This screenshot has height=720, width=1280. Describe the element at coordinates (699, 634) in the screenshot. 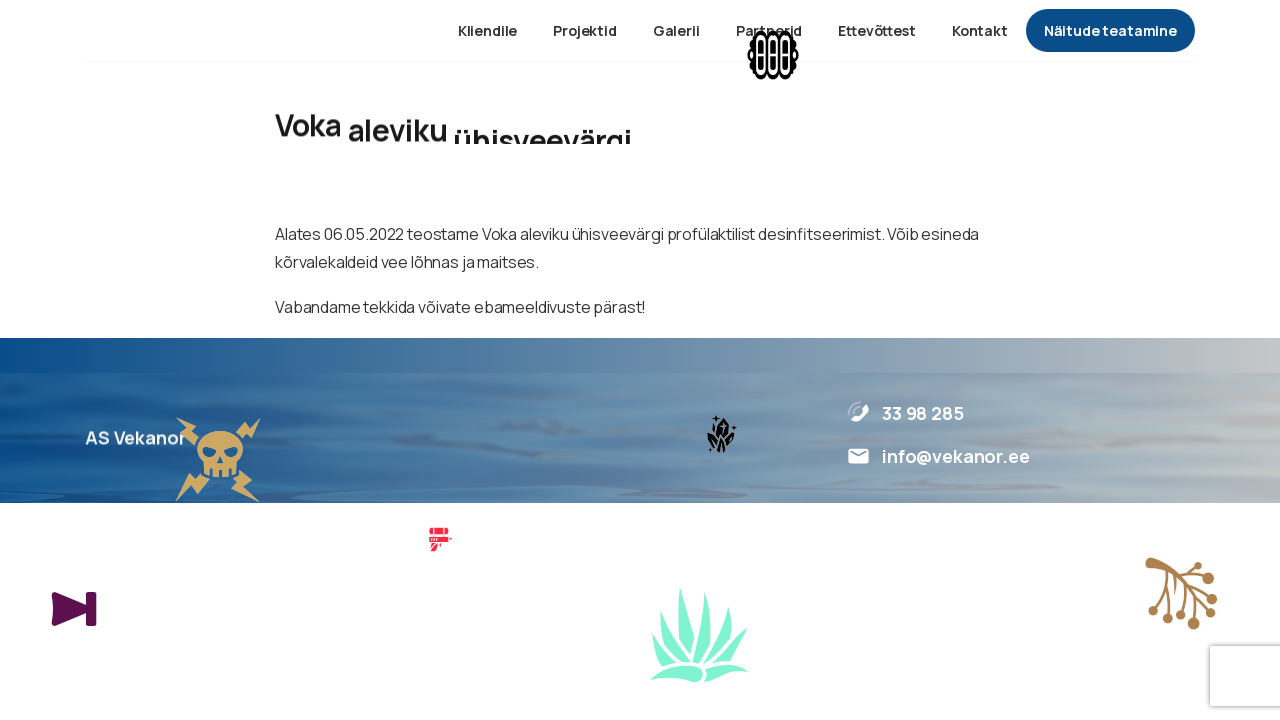

I see `agave plant icon for a gardening or farming game` at that location.